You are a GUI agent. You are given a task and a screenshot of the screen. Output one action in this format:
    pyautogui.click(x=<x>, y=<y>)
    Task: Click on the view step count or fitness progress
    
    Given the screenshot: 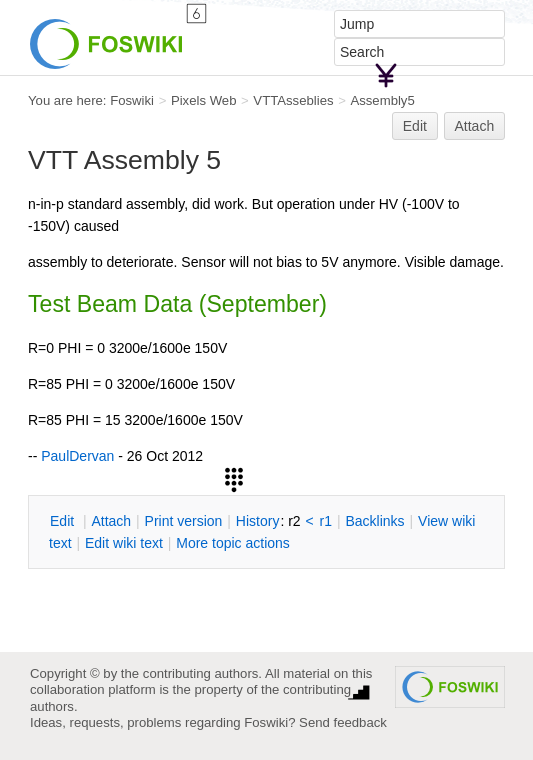 What is the action you would take?
    pyautogui.click(x=359, y=692)
    